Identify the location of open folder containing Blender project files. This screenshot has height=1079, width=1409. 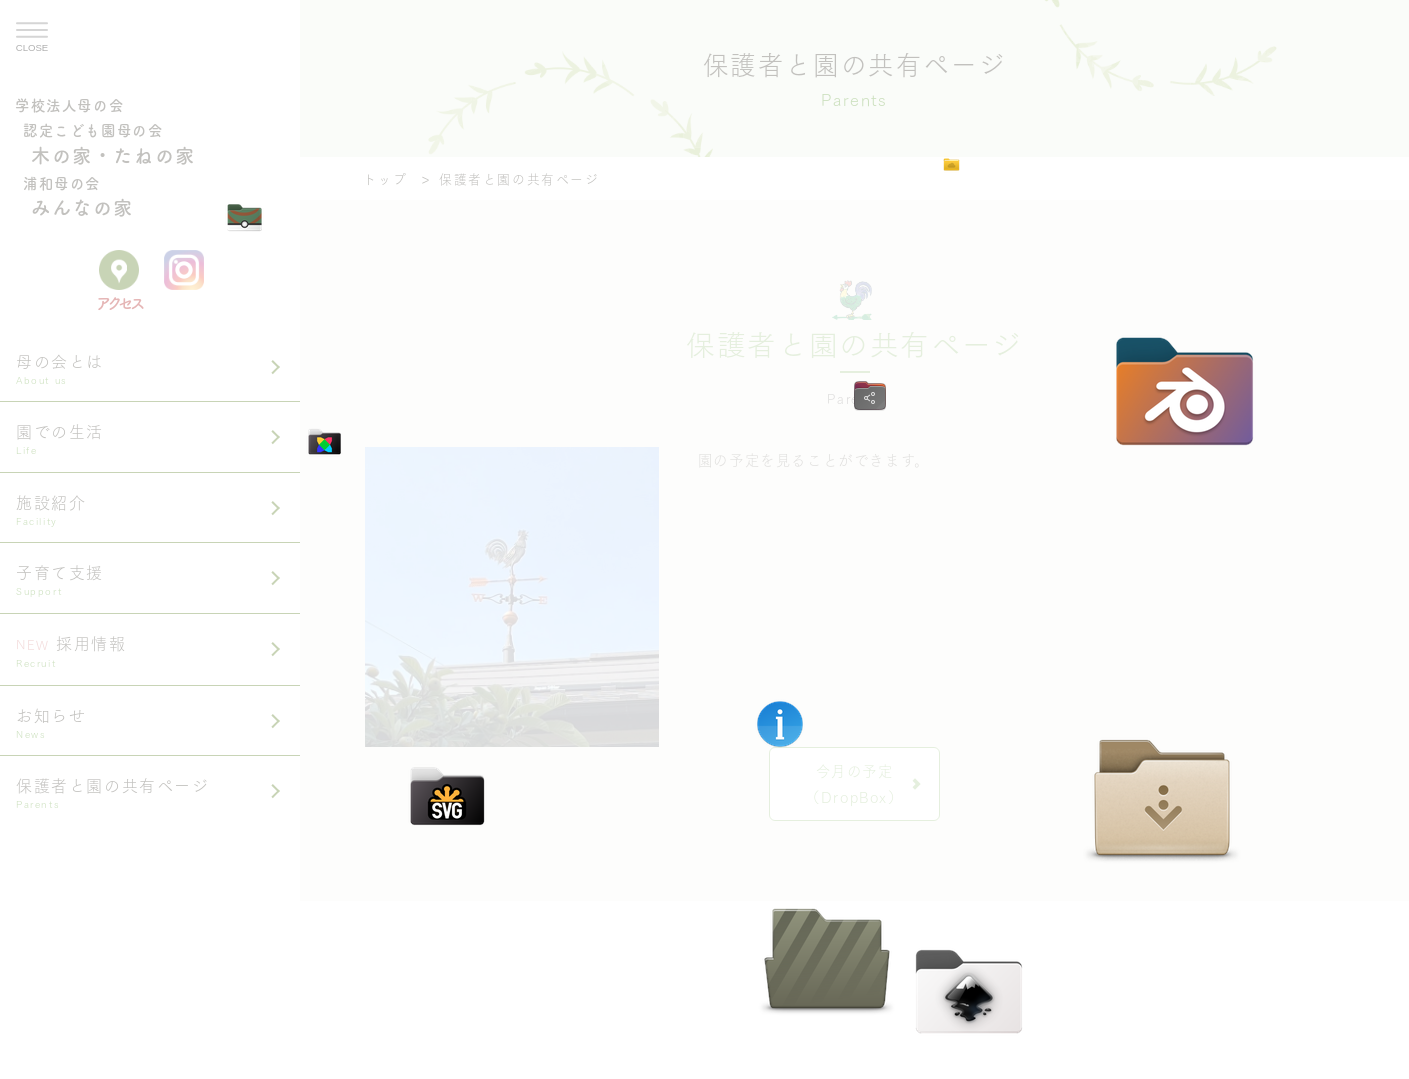
(1184, 395).